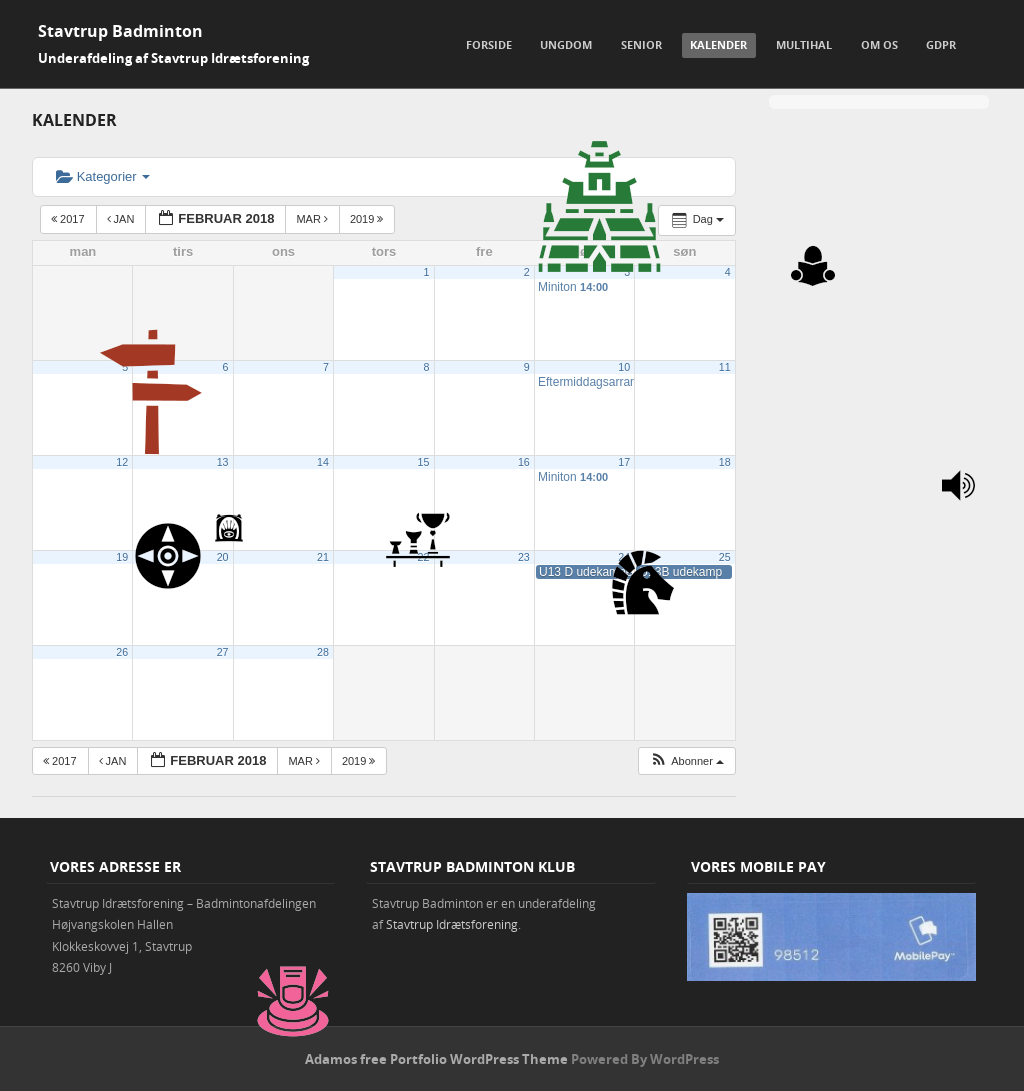 This screenshot has width=1024, height=1091. Describe the element at coordinates (168, 556) in the screenshot. I see `navigate or pan in multiple directions` at that location.